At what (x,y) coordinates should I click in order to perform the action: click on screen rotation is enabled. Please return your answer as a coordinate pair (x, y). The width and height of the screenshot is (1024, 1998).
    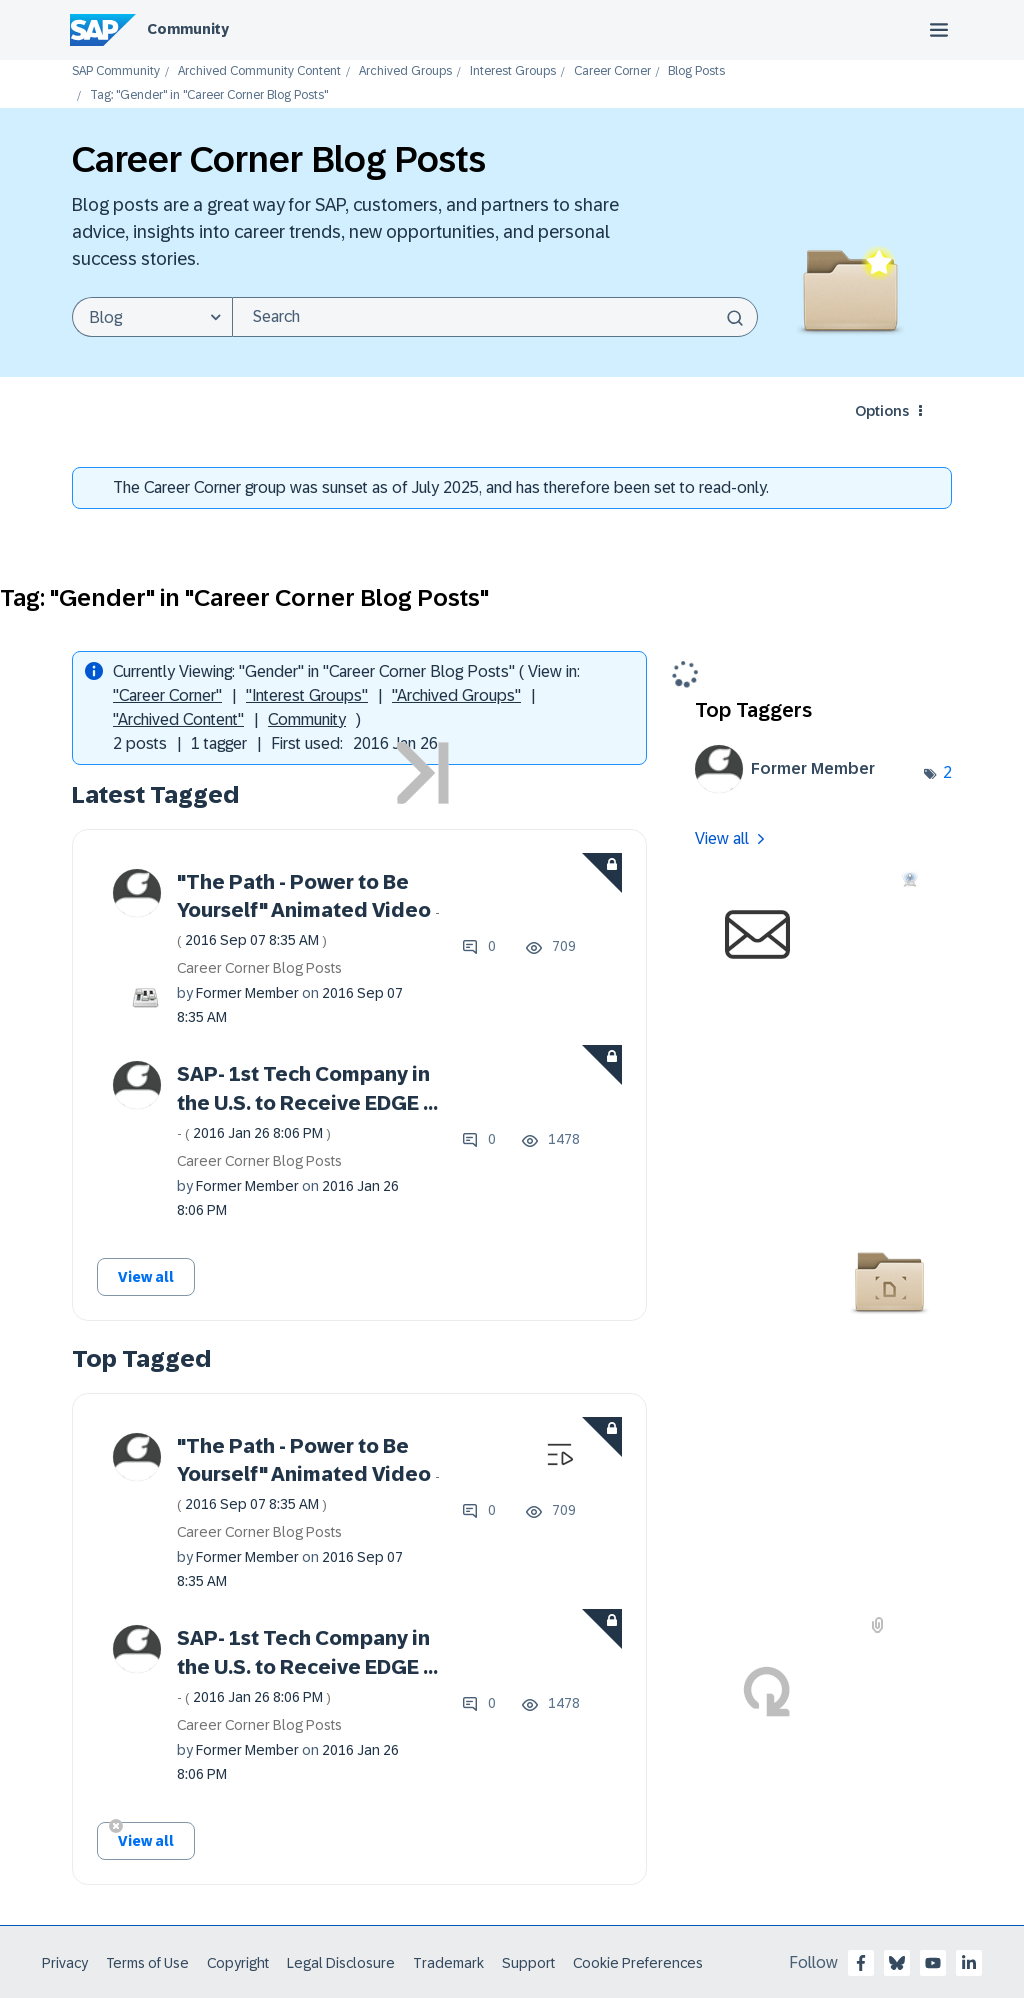
    Looking at the image, I should click on (766, 1693).